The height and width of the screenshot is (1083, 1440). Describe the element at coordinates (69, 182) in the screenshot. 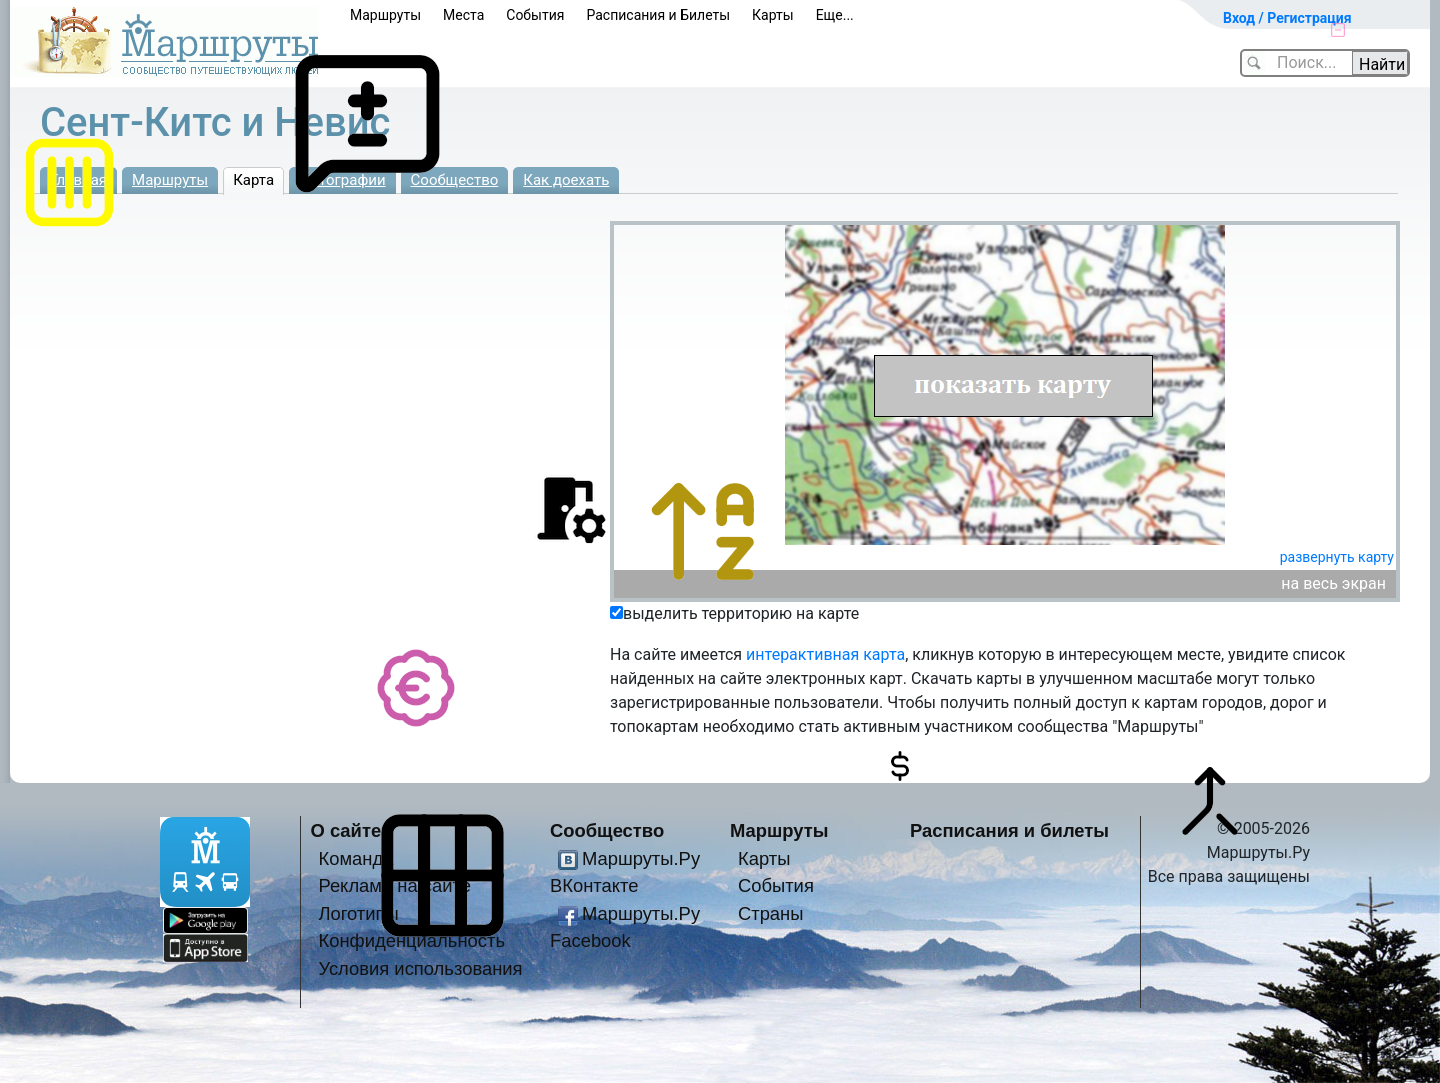

I see `laundry care instruction for drip drying` at that location.